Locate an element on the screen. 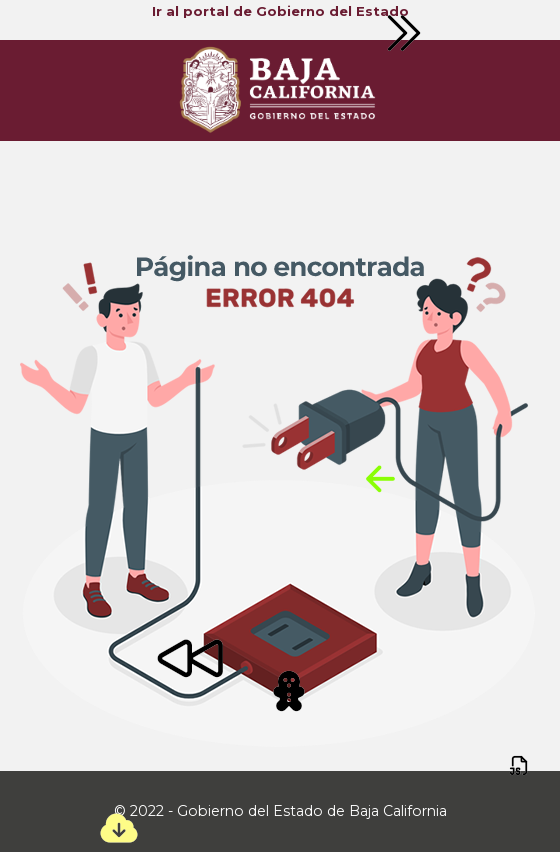 The width and height of the screenshot is (560, 852). gingerbread man cookie icon is located at coordinates (289, 691).